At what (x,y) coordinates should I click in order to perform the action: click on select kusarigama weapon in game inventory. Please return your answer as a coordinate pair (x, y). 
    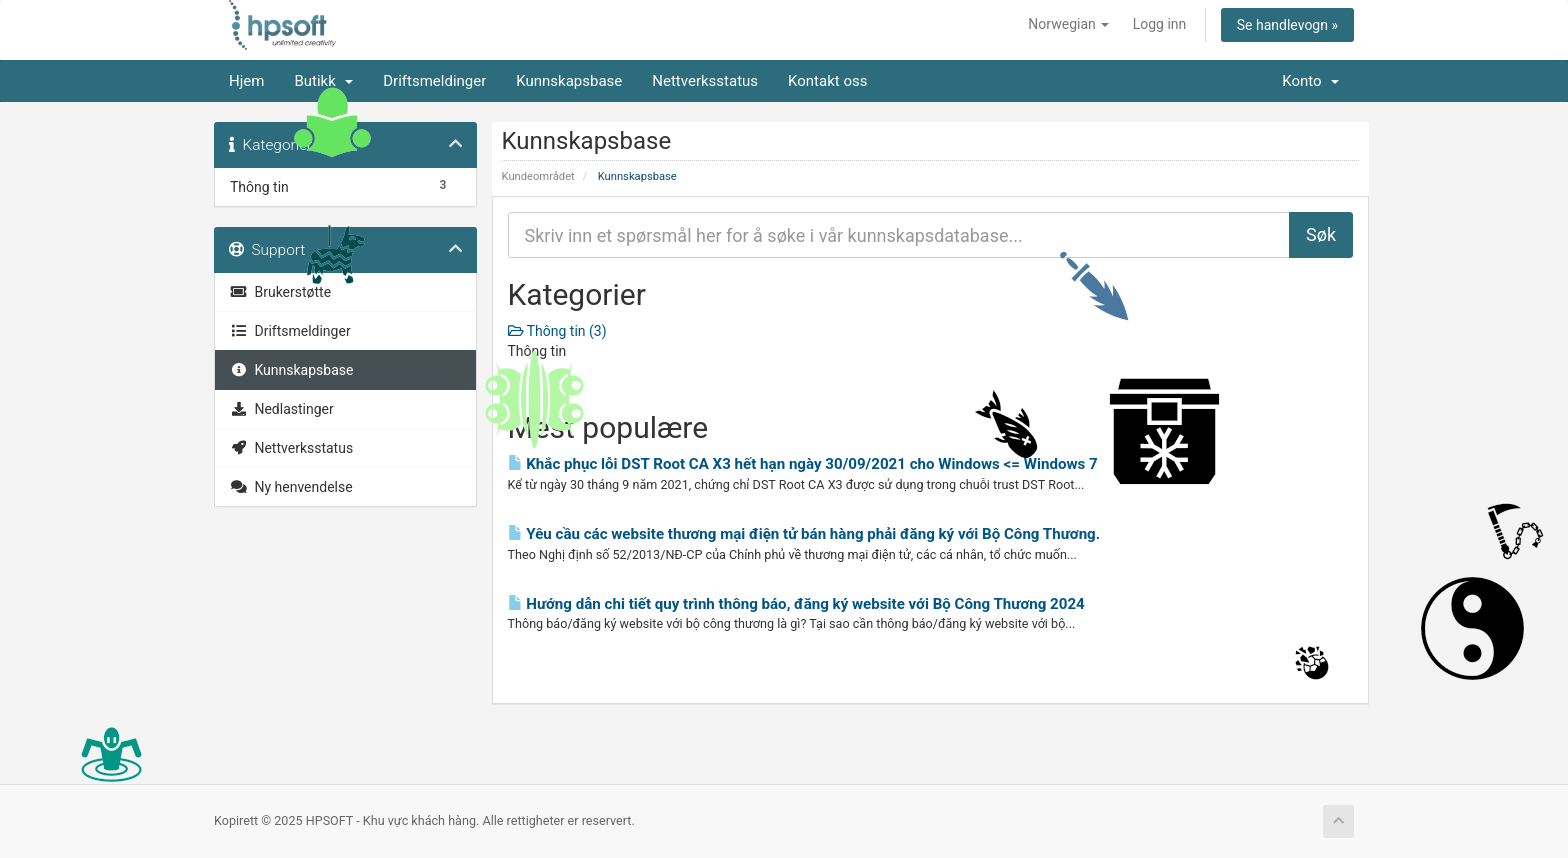
    Looking at the image, I should click on (1515, 531).